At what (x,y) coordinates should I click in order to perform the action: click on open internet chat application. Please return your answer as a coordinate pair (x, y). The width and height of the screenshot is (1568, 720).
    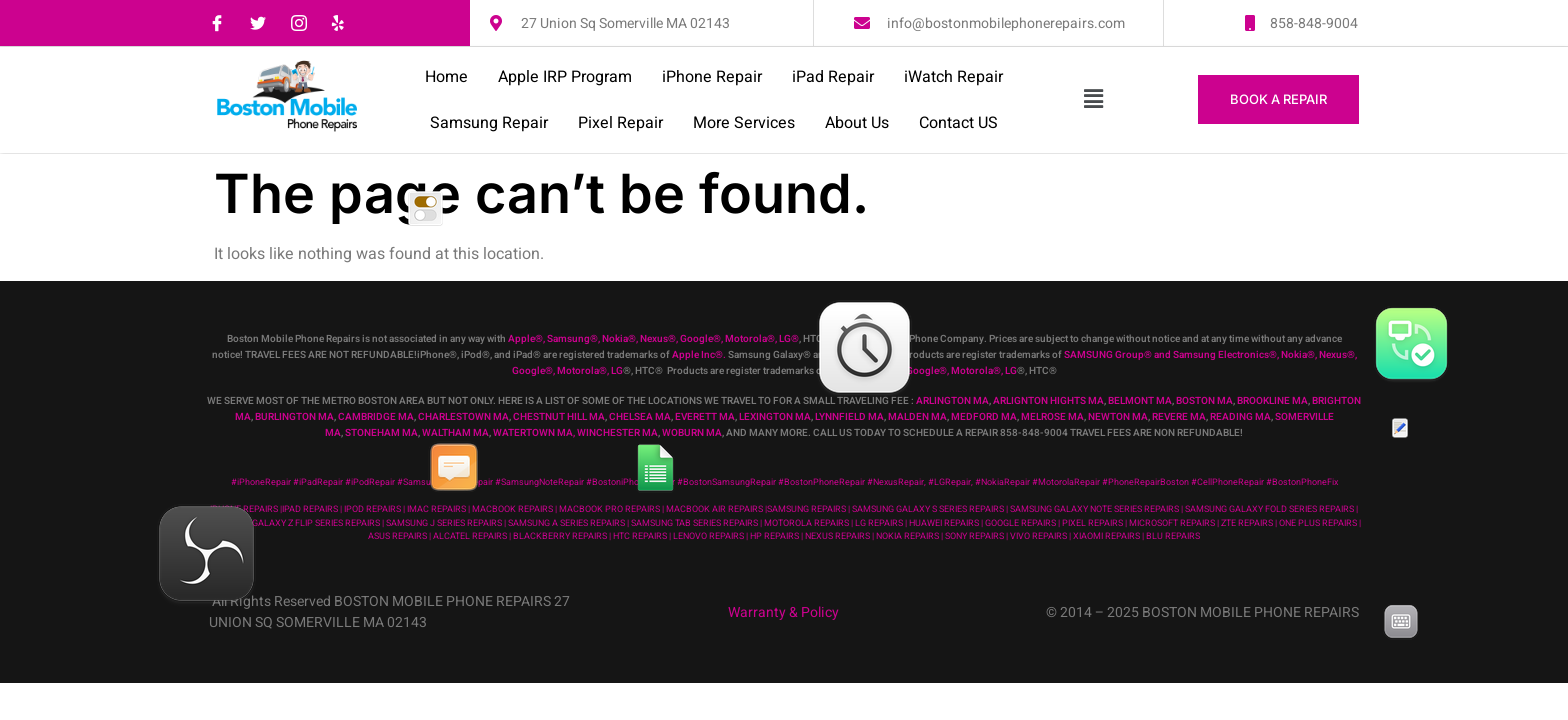
    Looking at the image, I should click on (454, 467).